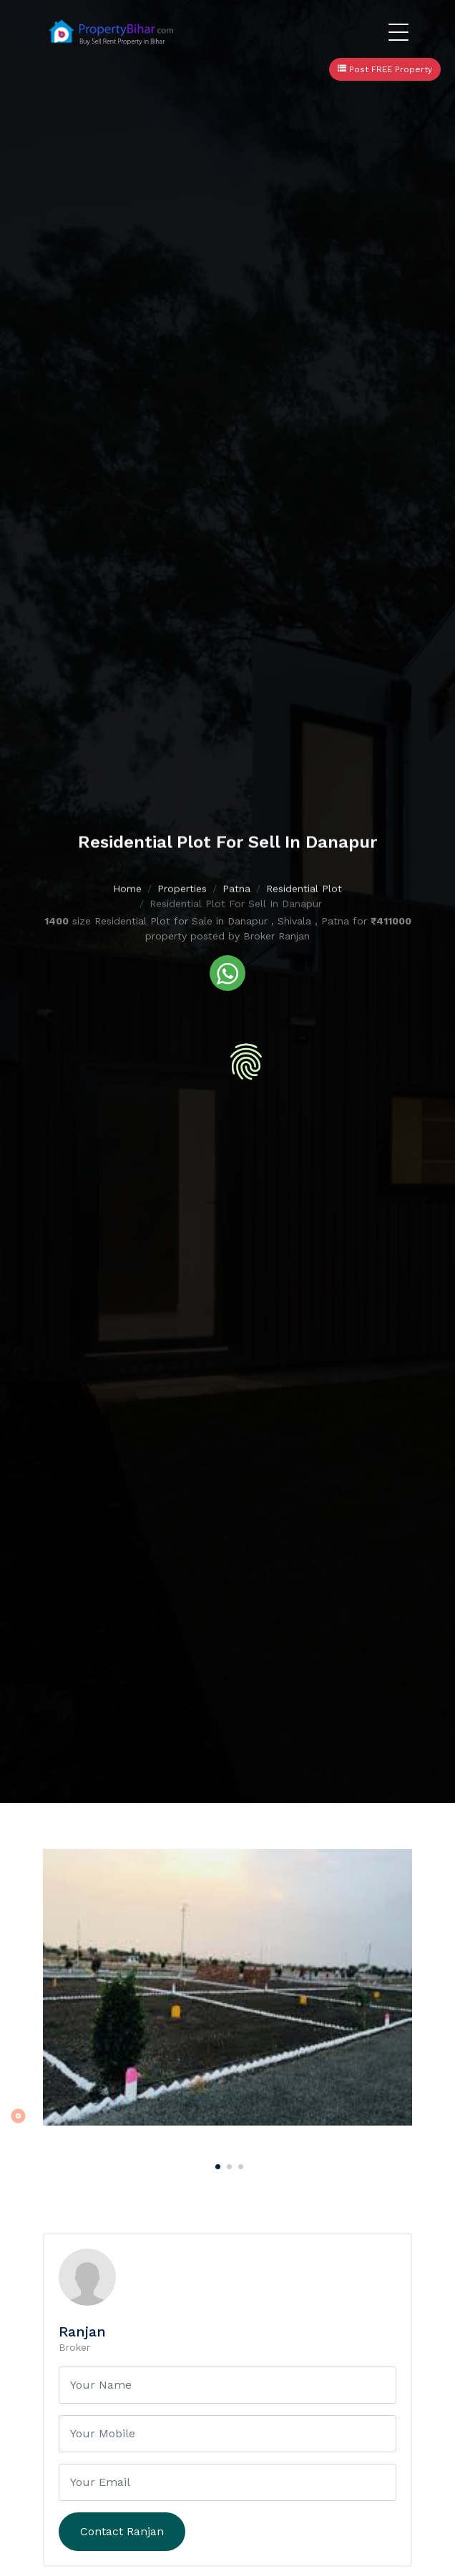  What do you see at coordinates (246, 1062) in the screenshot?
I see `authenticate with fingerprint` at bounding box center [246, 1062].